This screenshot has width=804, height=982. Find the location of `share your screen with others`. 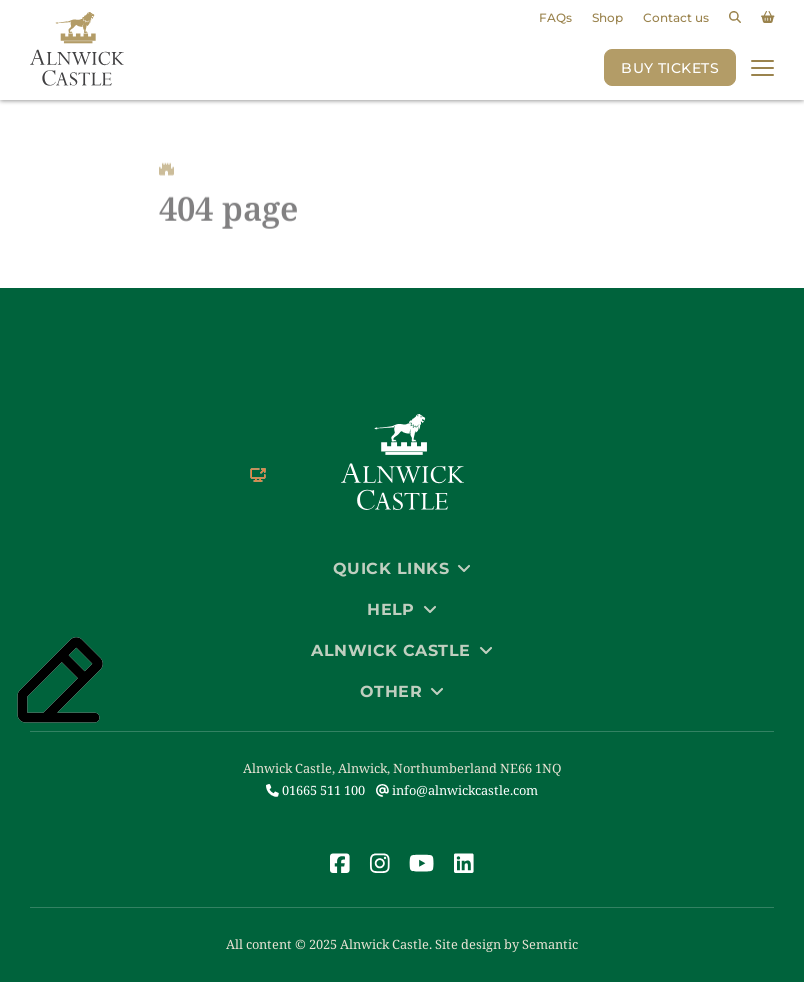

share your screen with others is located at coordinates (258, 475).